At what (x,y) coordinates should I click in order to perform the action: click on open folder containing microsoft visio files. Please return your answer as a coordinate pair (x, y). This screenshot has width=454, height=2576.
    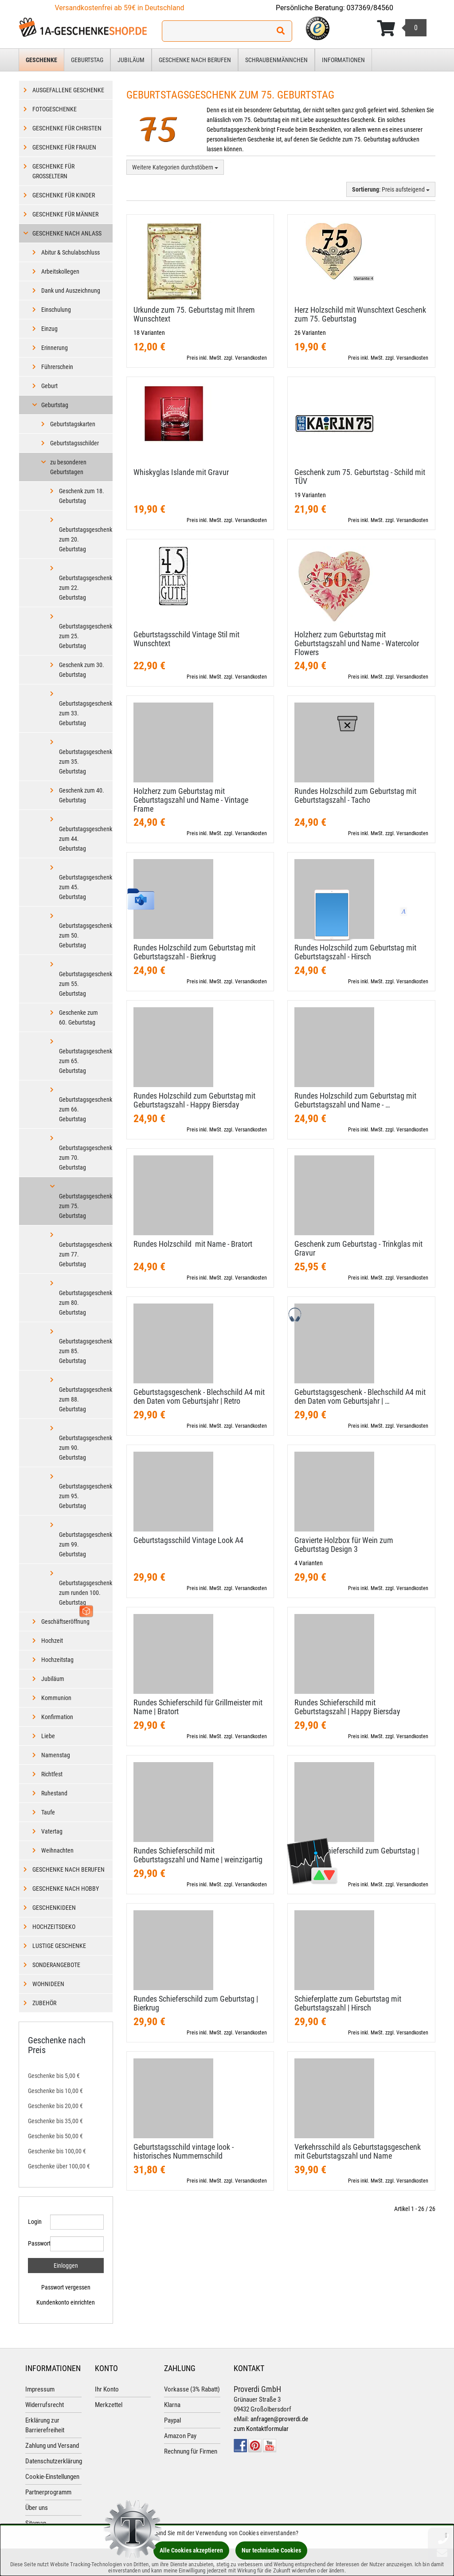
    Looking at the image, I should click on (141, 899).